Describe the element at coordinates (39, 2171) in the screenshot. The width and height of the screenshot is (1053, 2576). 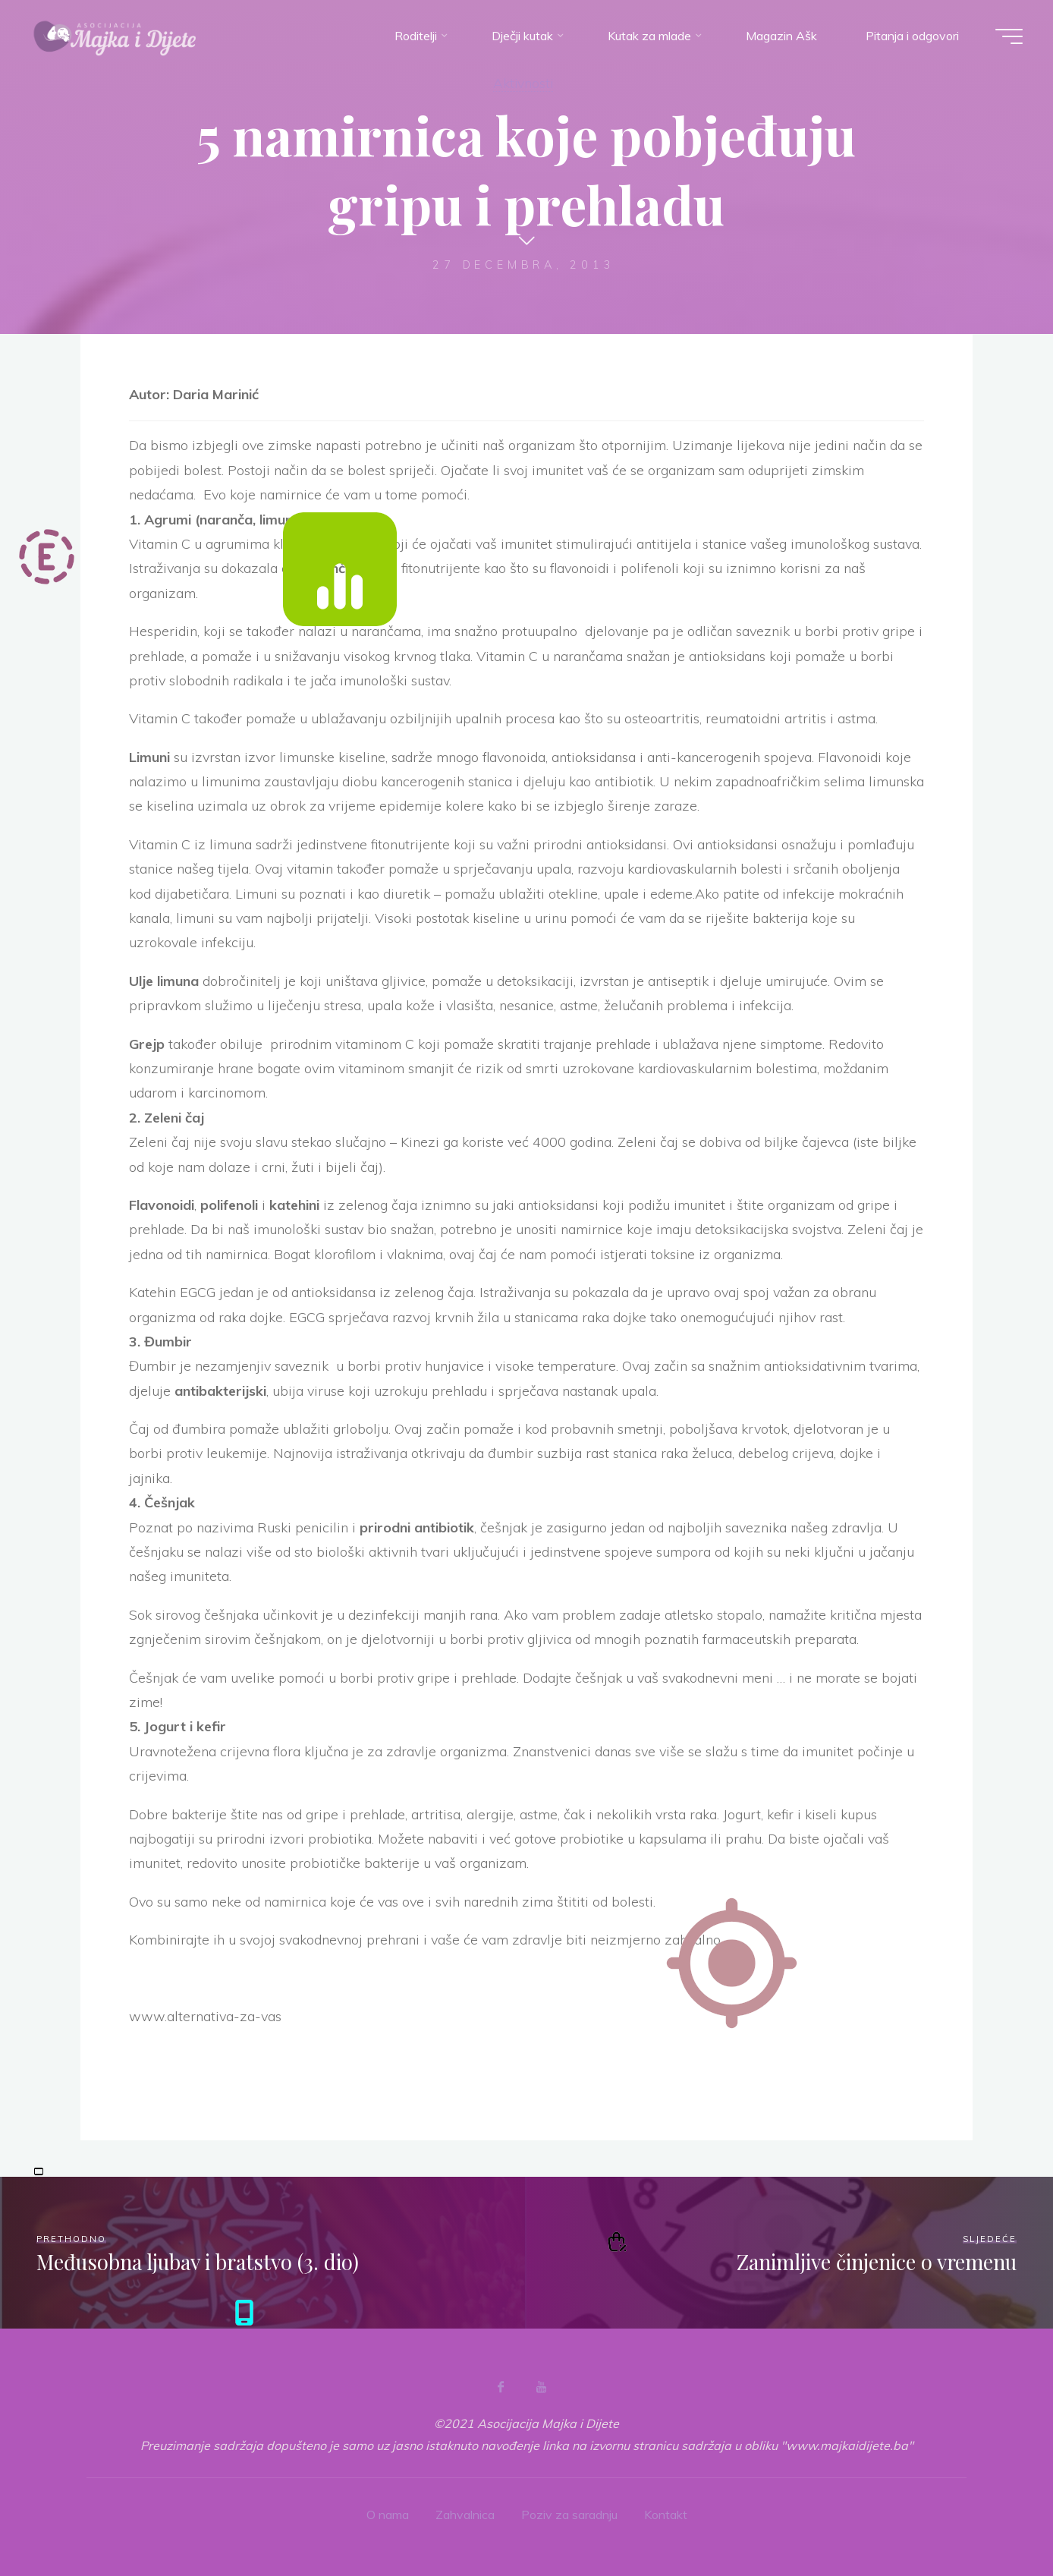
I see `crop image to landscape orientation` at that location.